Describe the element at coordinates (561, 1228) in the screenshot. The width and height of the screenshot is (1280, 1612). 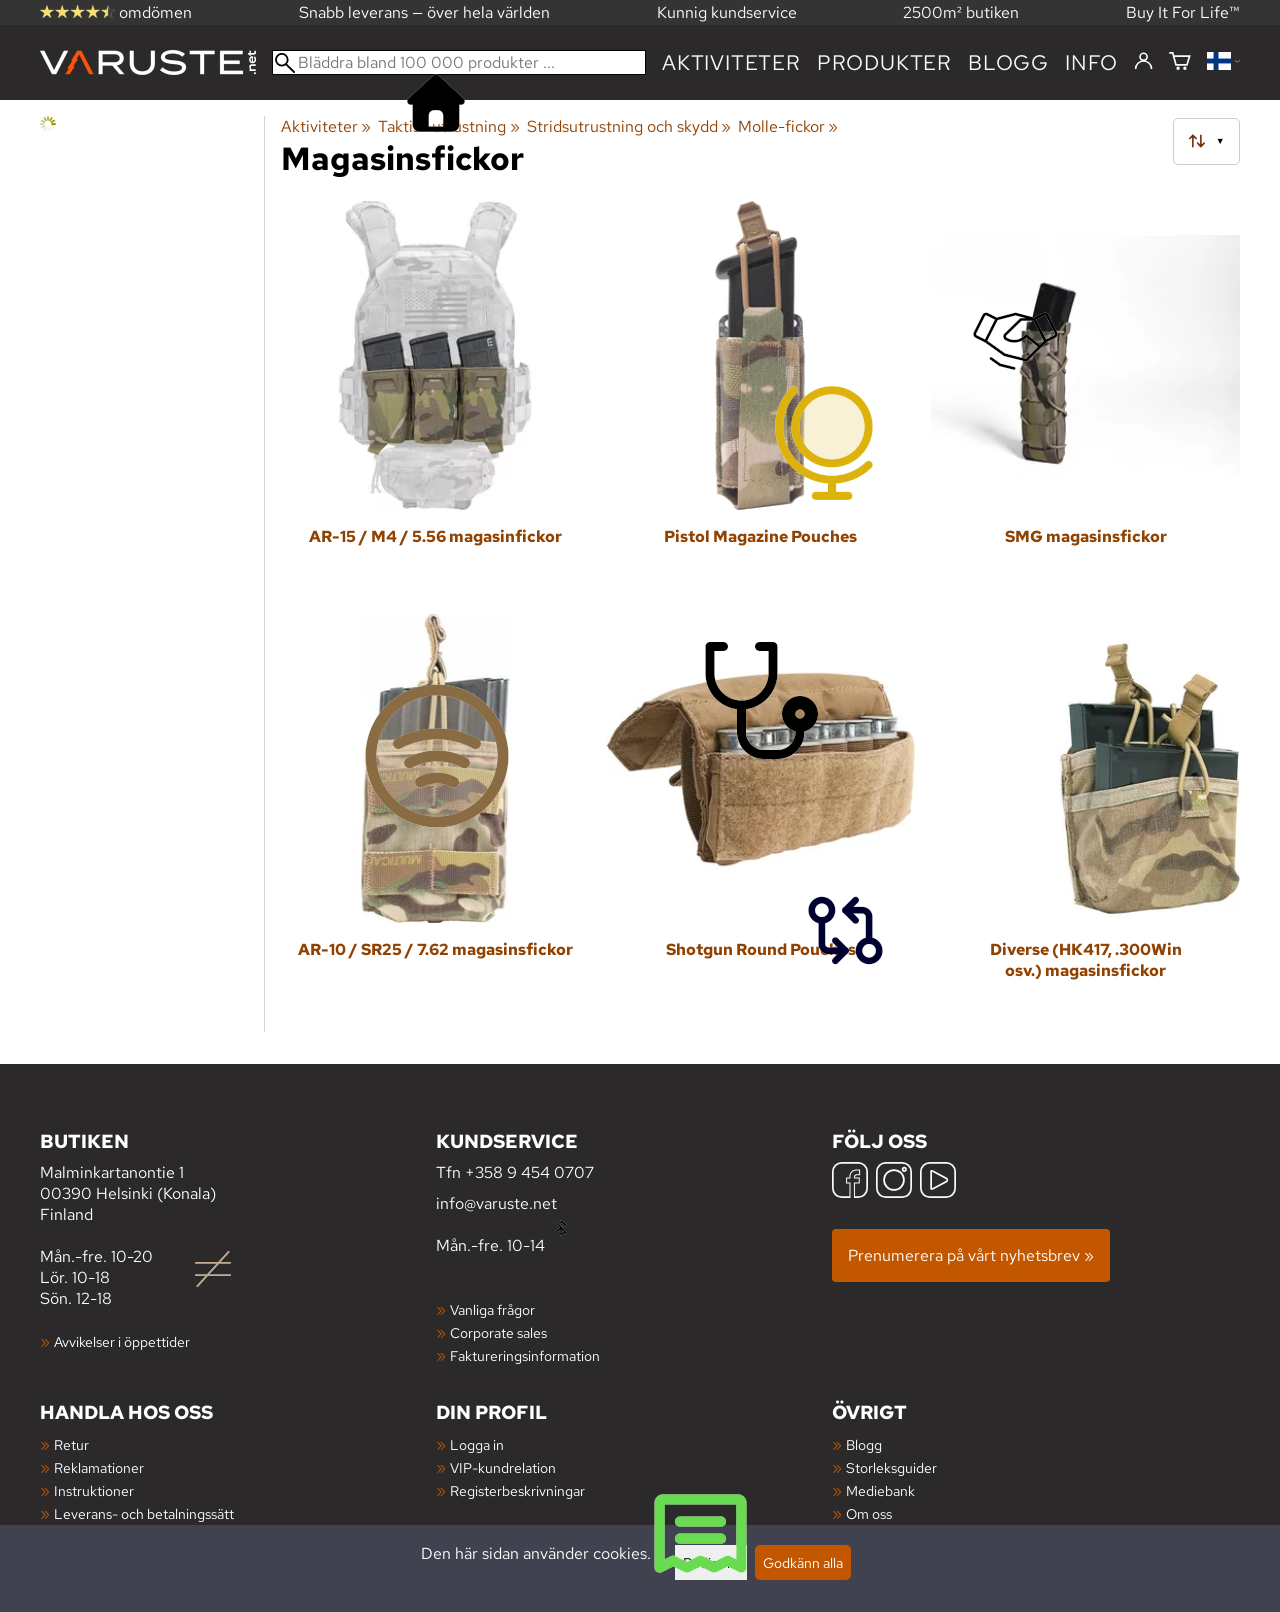
I see `bluetooth is disabled or turned off` at that location.